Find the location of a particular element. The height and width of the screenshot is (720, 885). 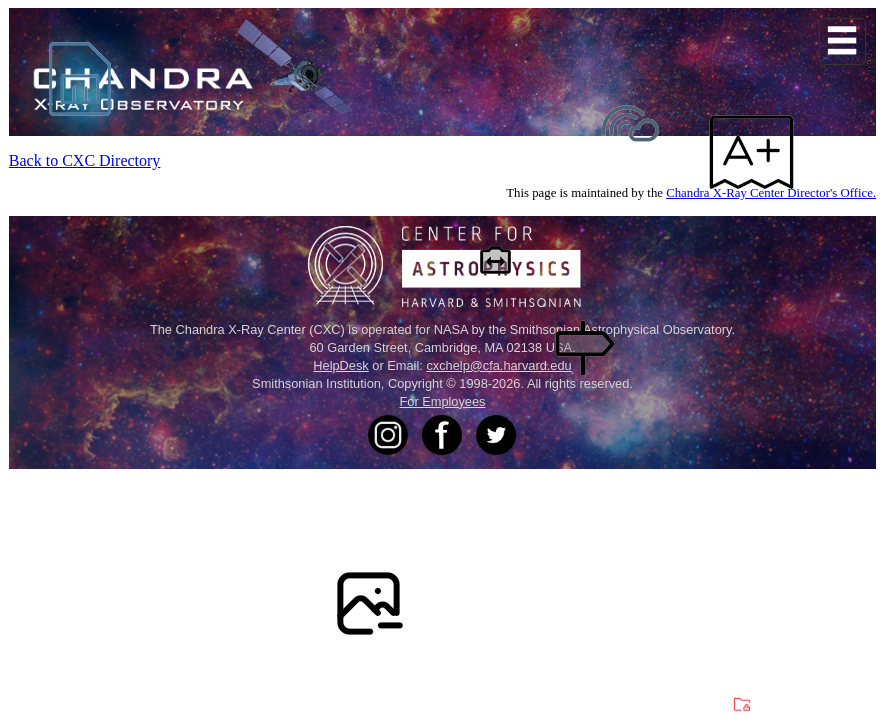

access a password-protected folder is located at coordinates (742, 704).